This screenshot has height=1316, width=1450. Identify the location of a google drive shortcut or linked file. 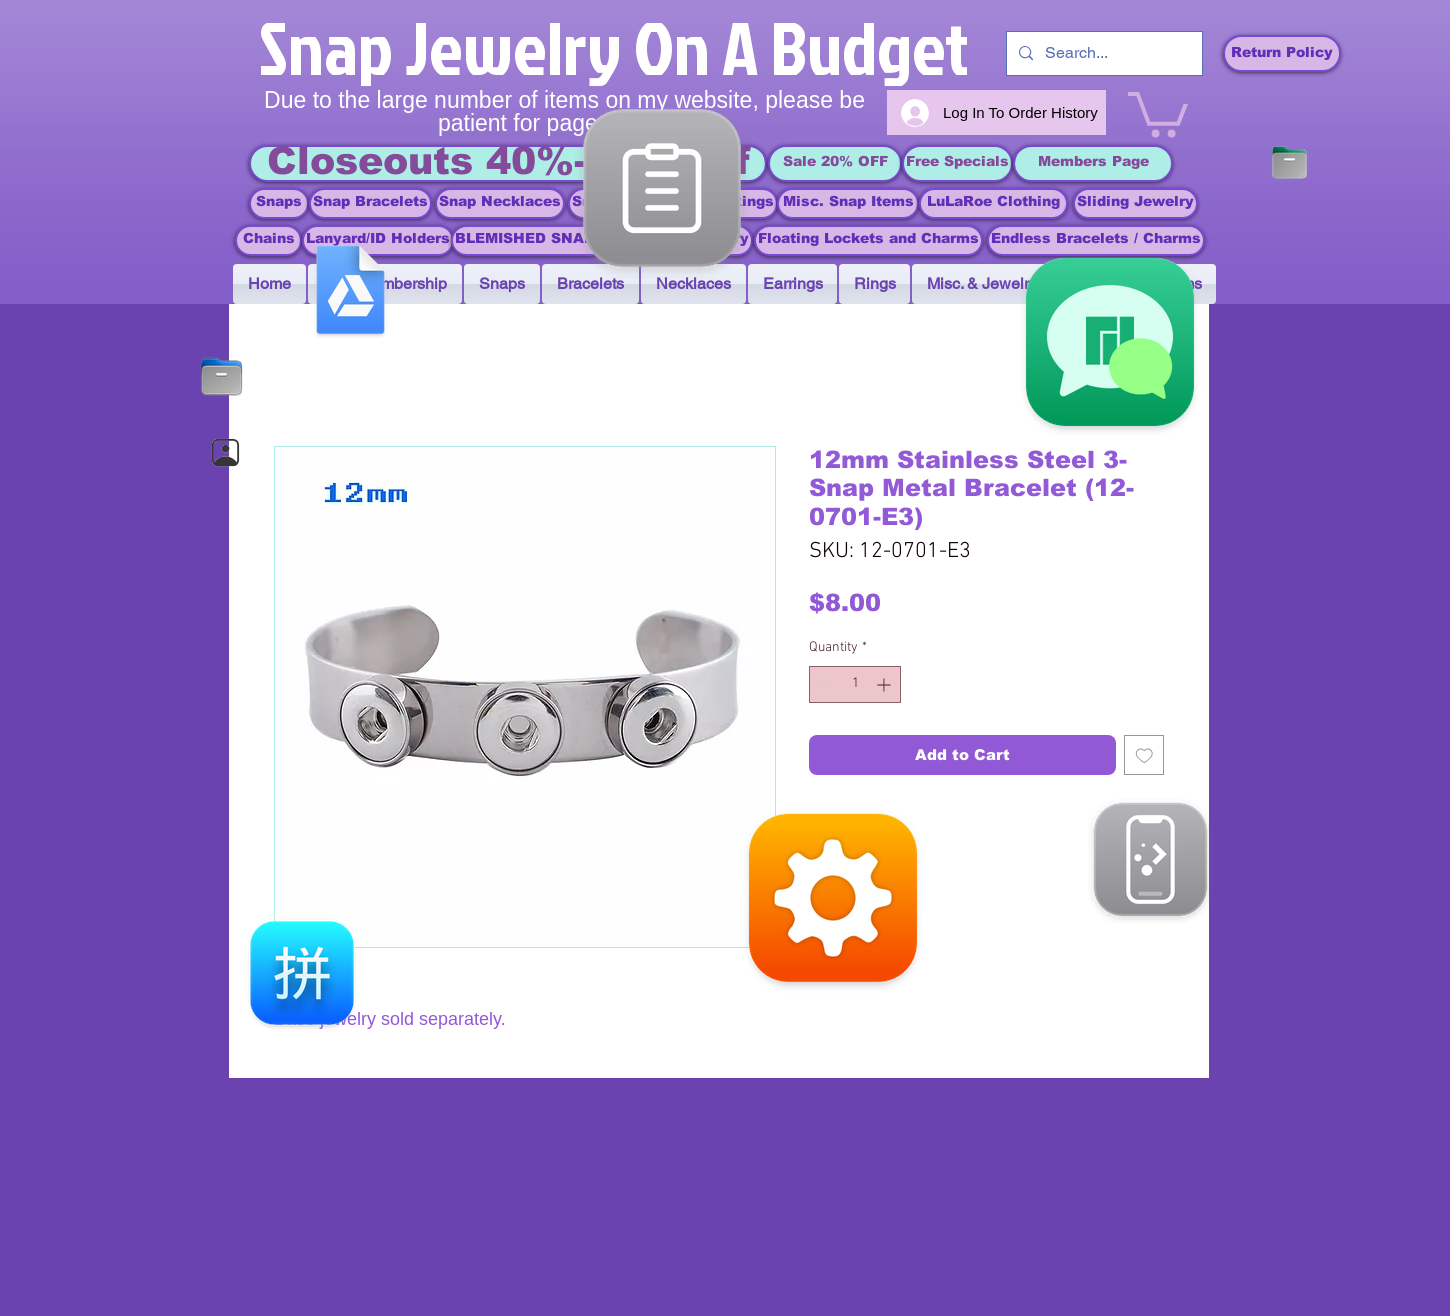
(350, 291).